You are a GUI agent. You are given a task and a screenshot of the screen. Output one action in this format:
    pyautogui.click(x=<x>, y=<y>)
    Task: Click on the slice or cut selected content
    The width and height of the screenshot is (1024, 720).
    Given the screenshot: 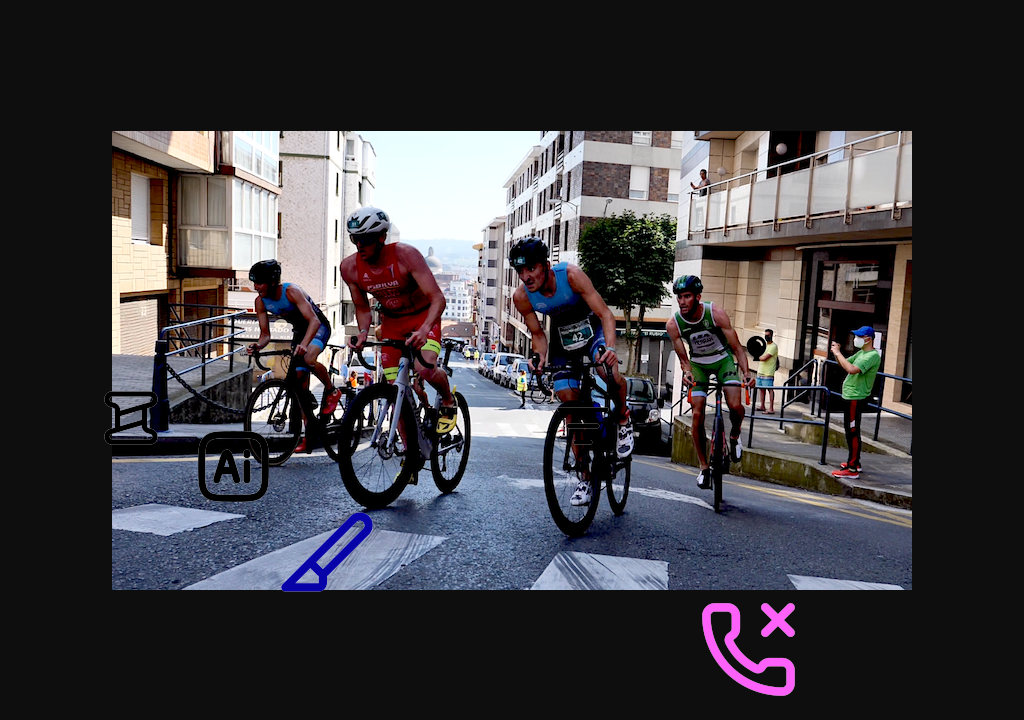 What is the action you would take?
    pyautogui.click(x=327, y=554)
    